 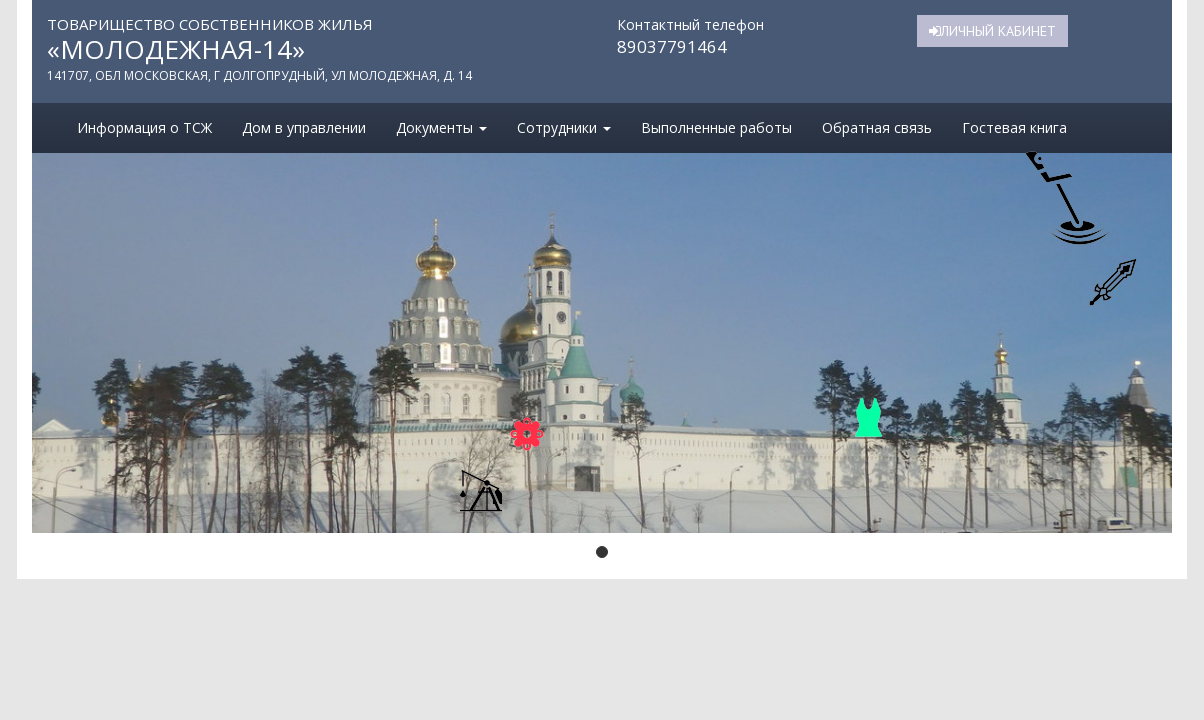 I want to click on decorative badge or achievement icon, so click(x=527, y=434).